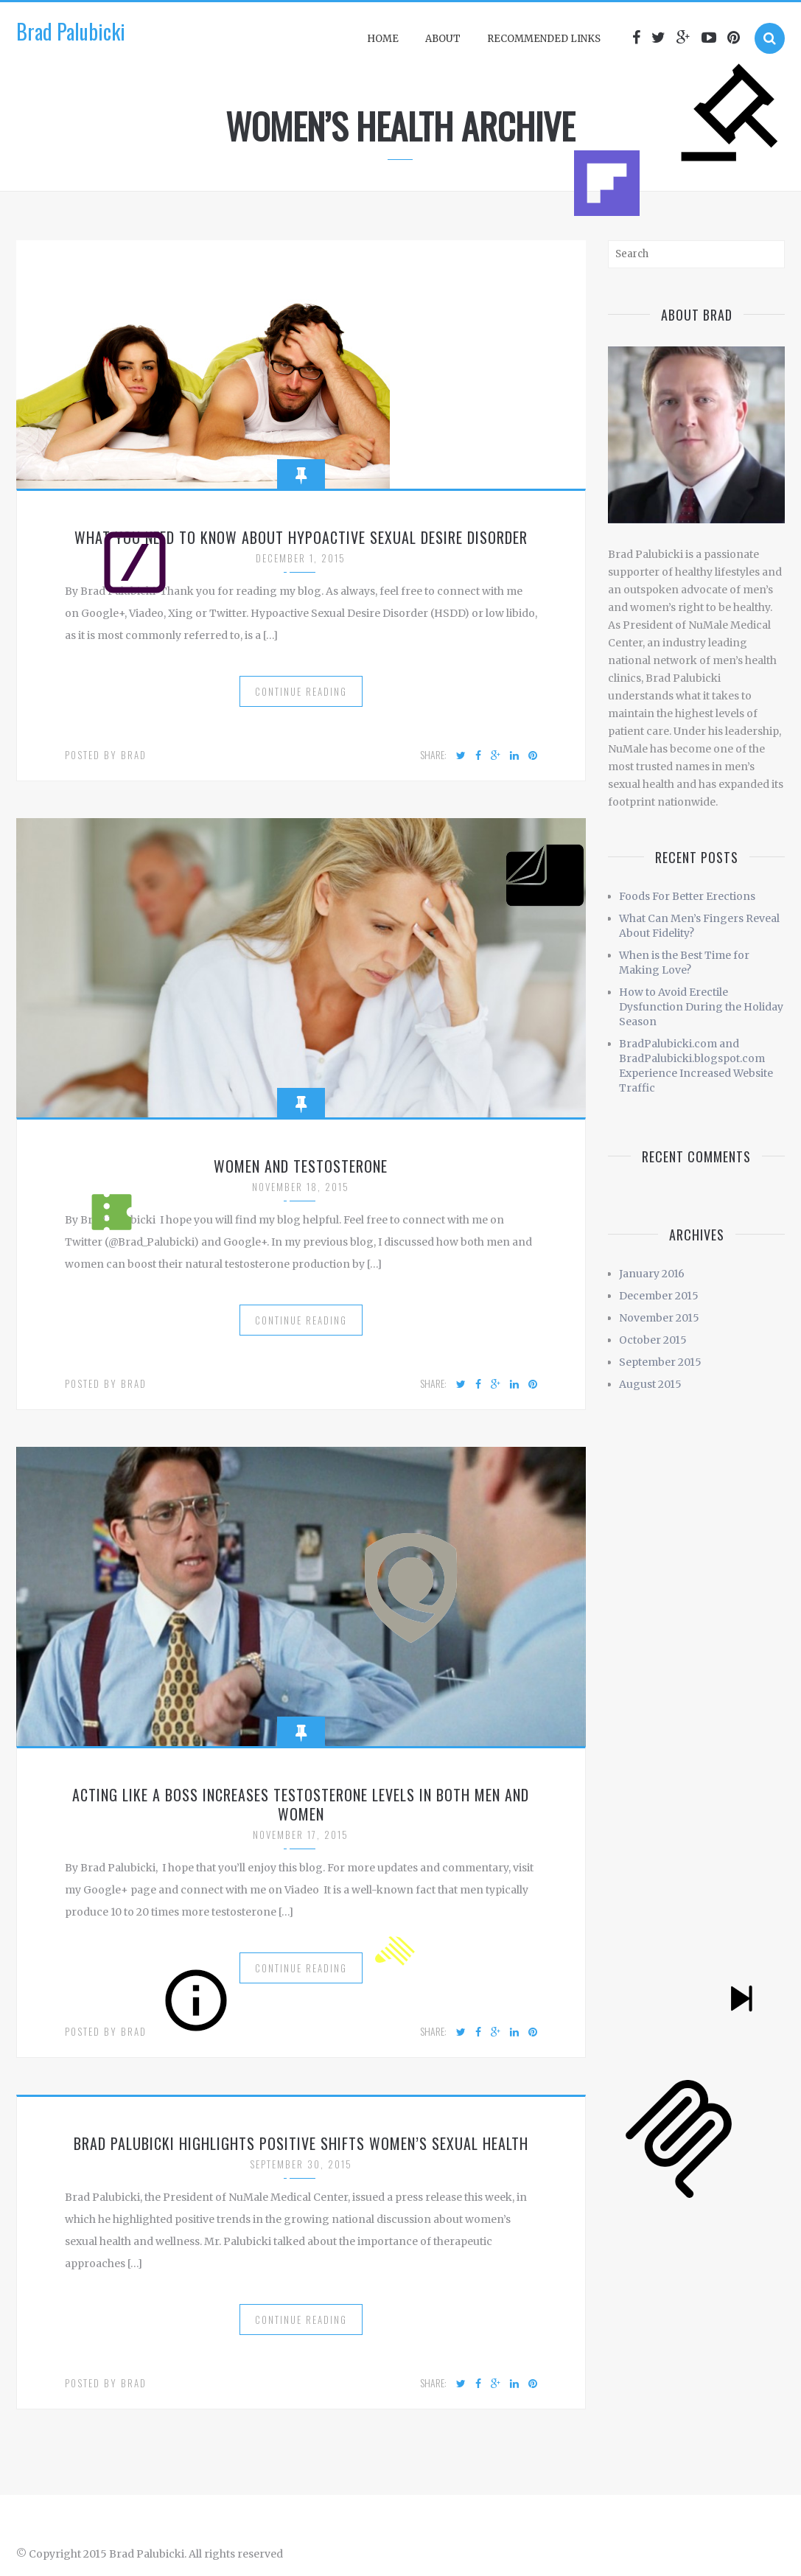 The image size is (801, 2576). I want to click on open the Files app, so click(545, 875).